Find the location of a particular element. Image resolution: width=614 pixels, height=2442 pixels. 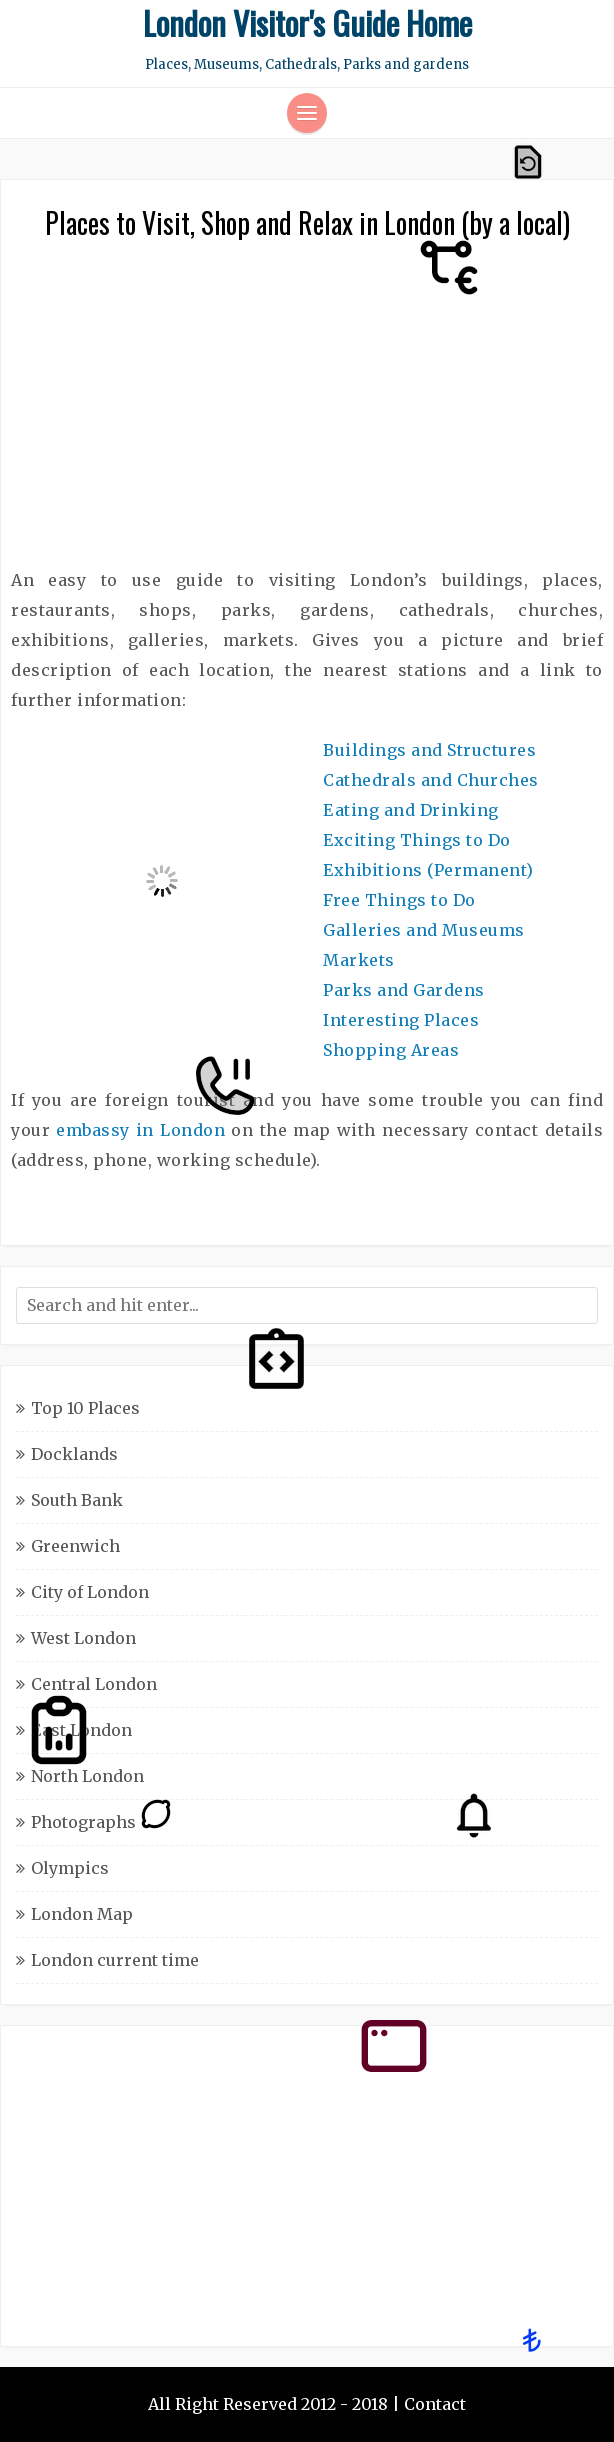

indicates citrus or lemon flavor is located at coordinates (156, 1814).